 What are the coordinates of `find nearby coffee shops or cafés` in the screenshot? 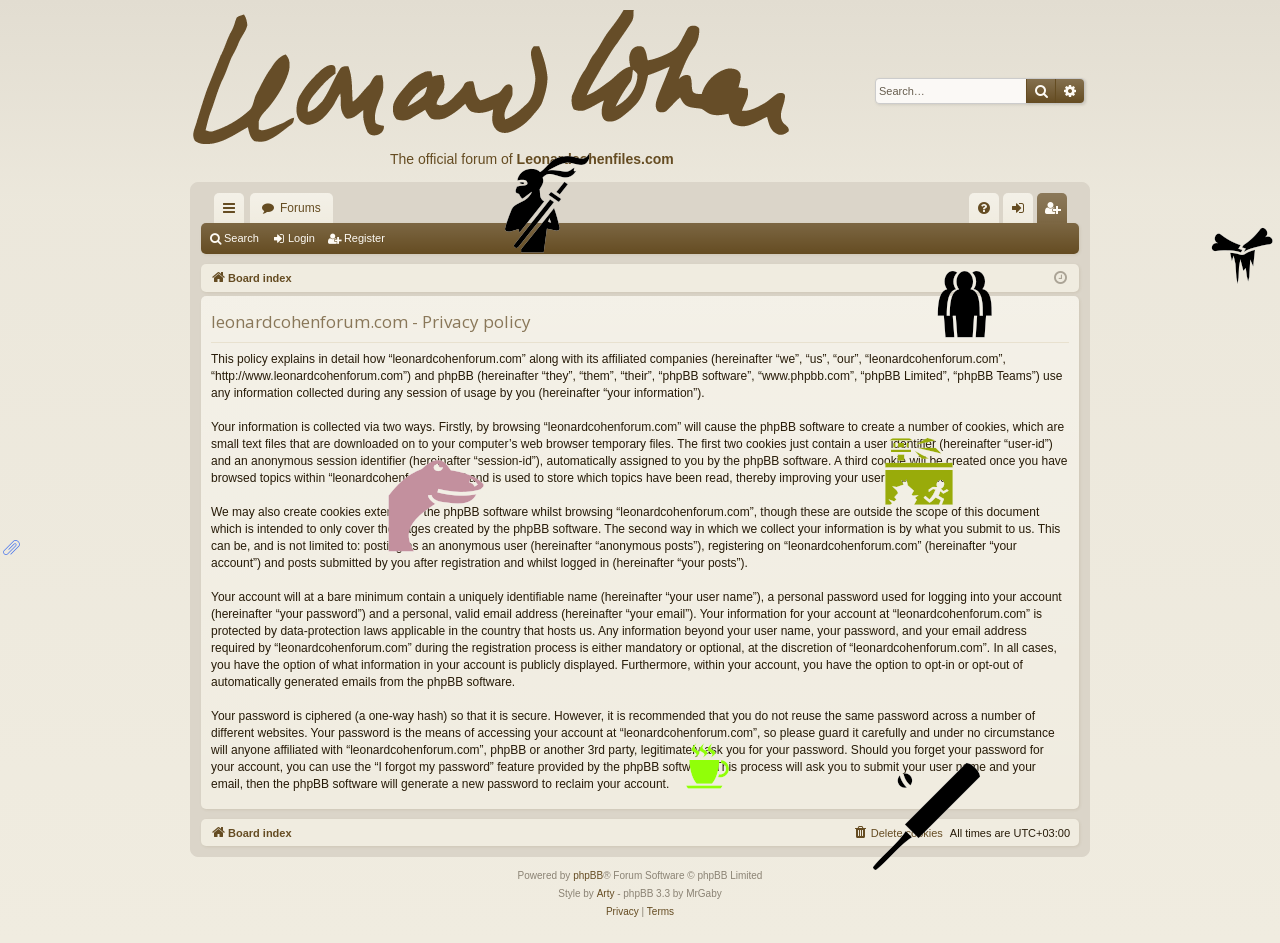 It's located at (707, 765).